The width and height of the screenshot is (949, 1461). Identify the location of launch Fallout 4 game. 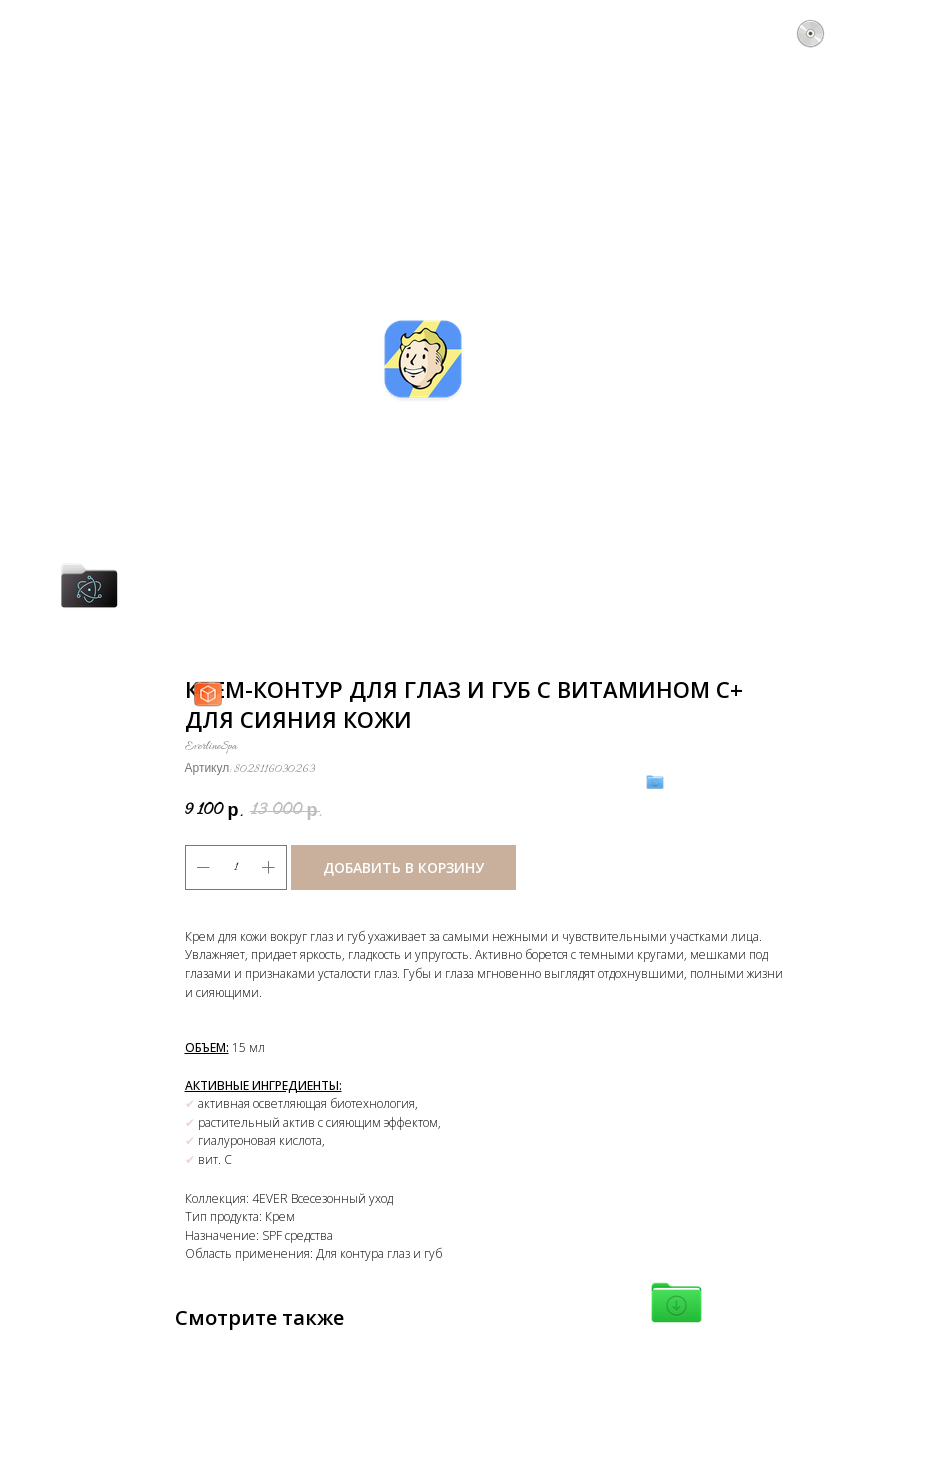
(423, 359).